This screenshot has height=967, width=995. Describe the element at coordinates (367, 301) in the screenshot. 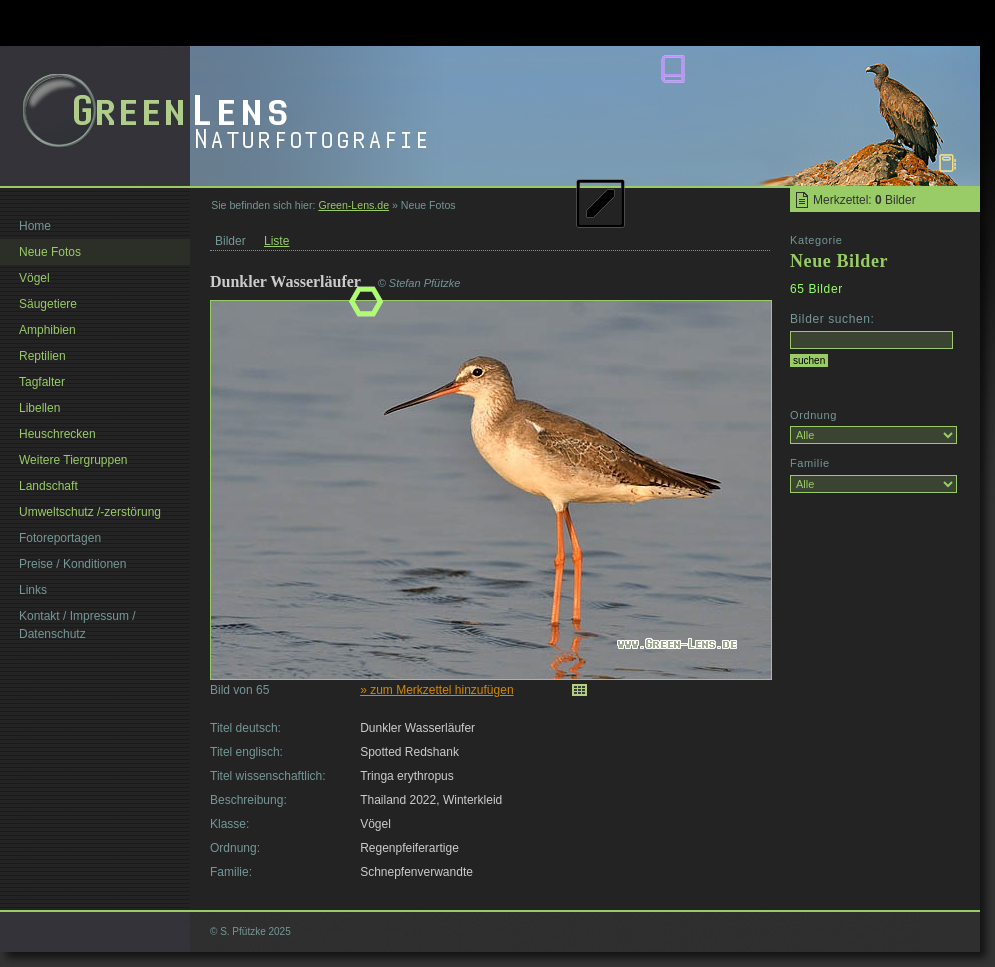

I see `unverified data breakpoint in debug mode` at that location.